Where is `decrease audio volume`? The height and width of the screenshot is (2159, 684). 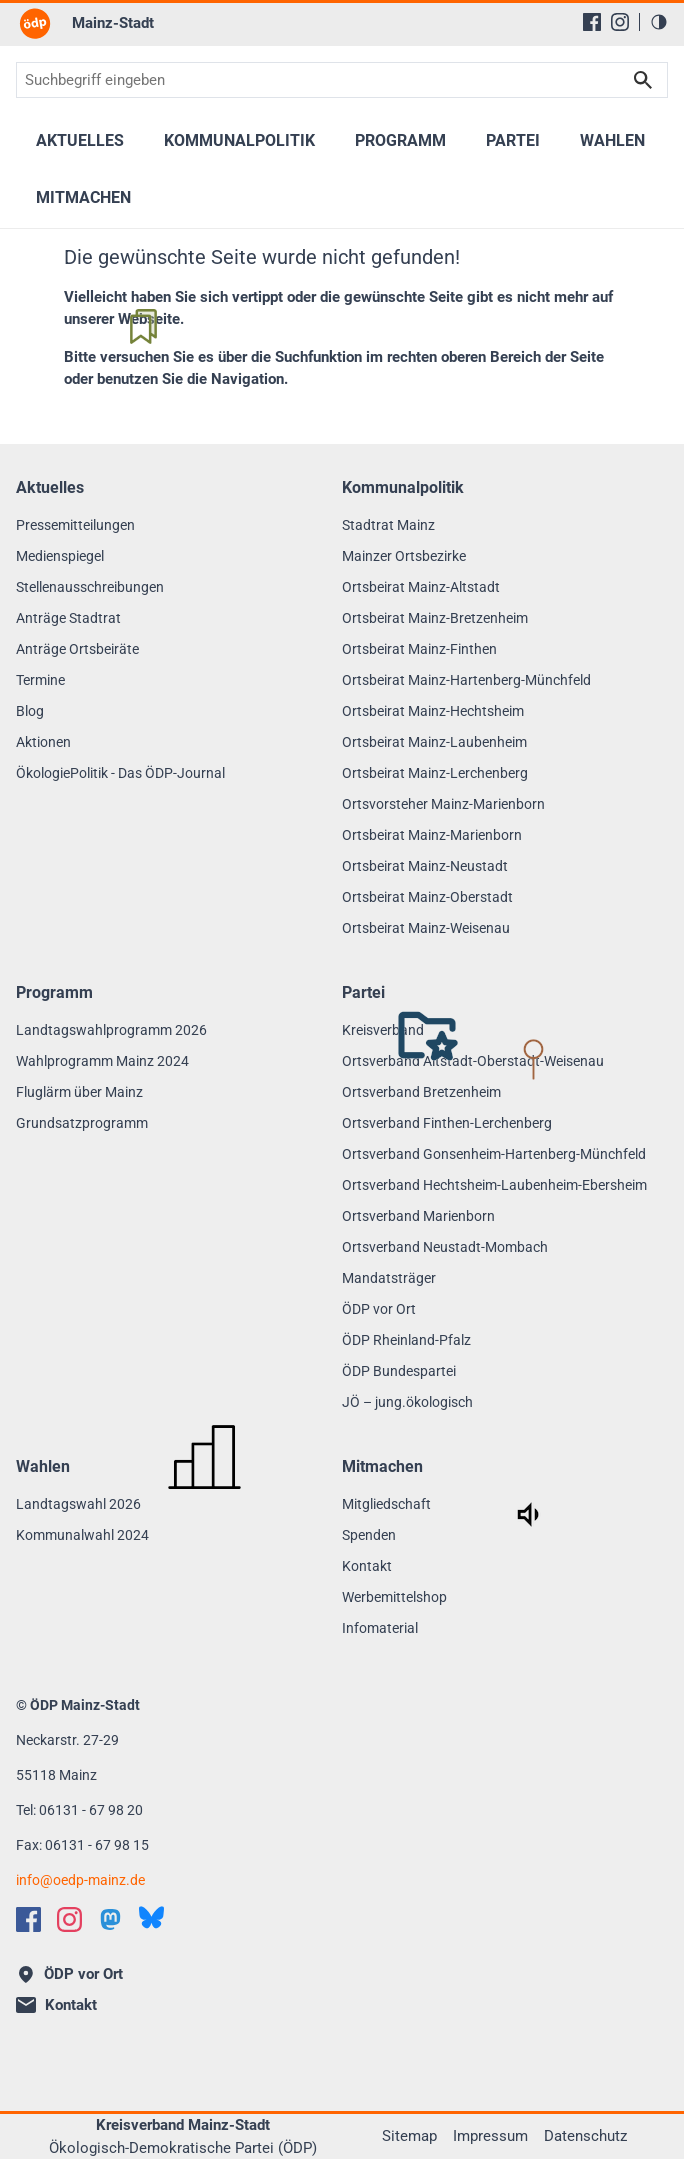 decrease audio volume is located at coordinates (528, 1514).